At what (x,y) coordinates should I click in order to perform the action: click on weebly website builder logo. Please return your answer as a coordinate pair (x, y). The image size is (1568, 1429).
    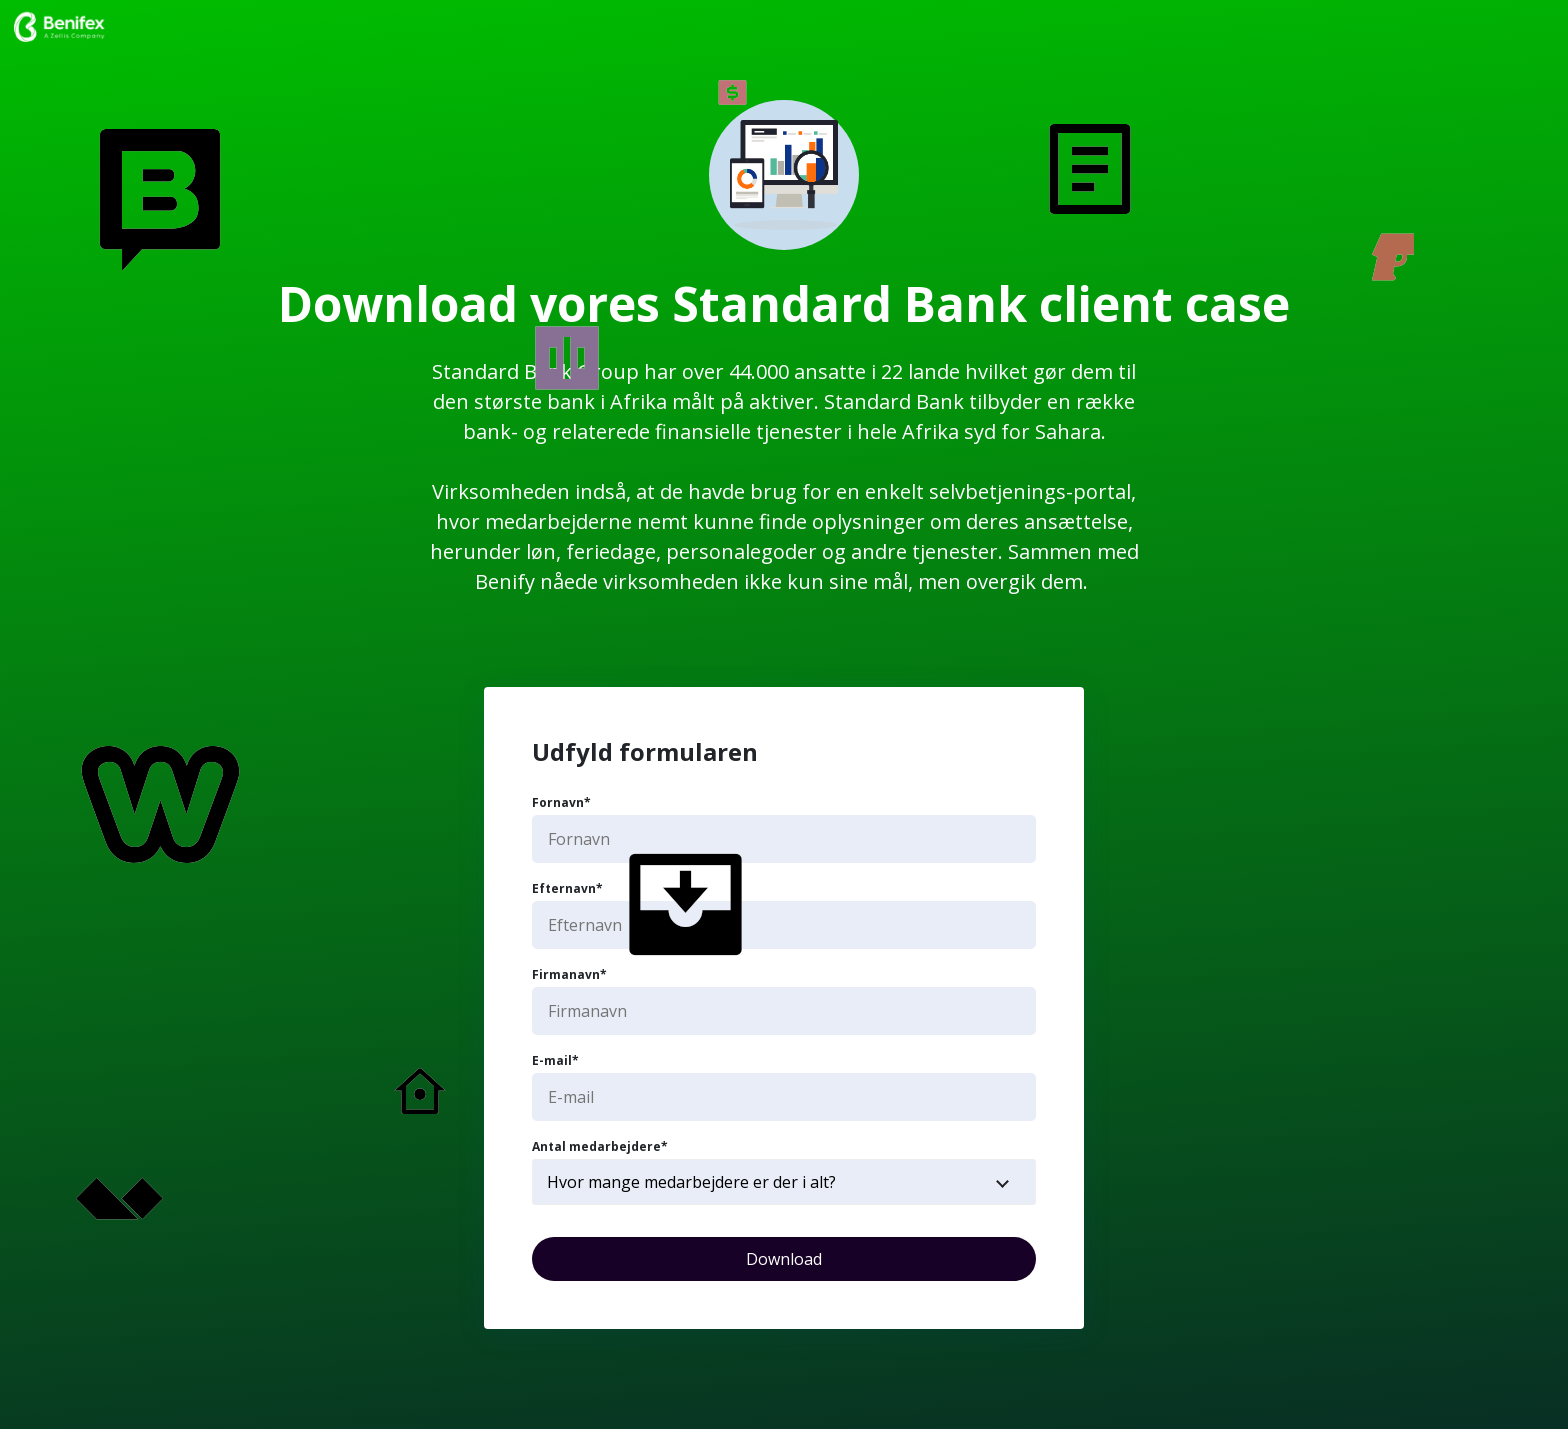
    Looking at the image, I should click on (160, 804).